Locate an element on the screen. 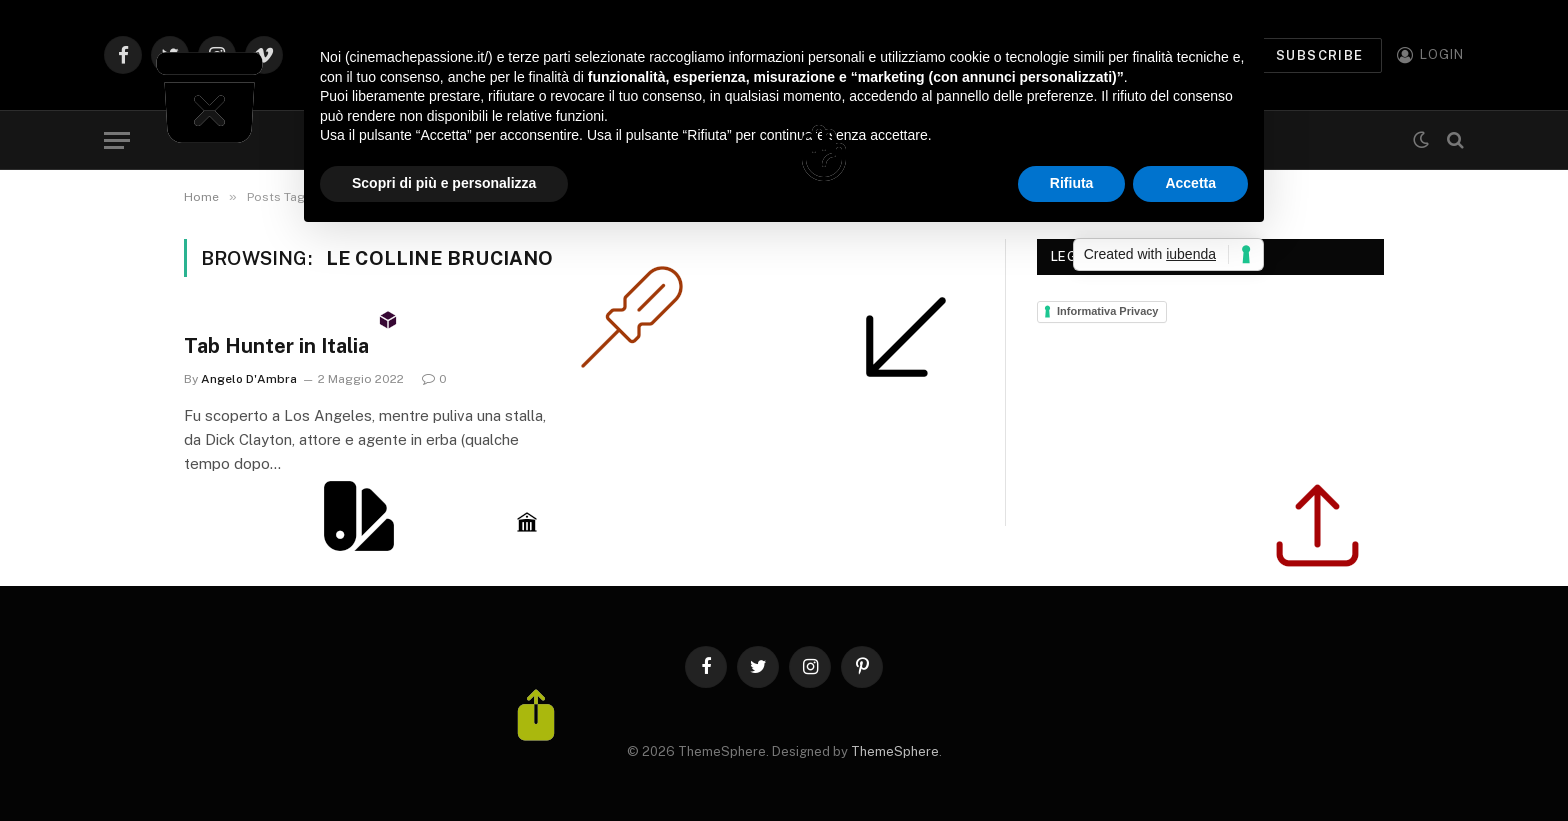 The image size is (1568, 821). upload a file or document is located at coordinates (1317, 525).